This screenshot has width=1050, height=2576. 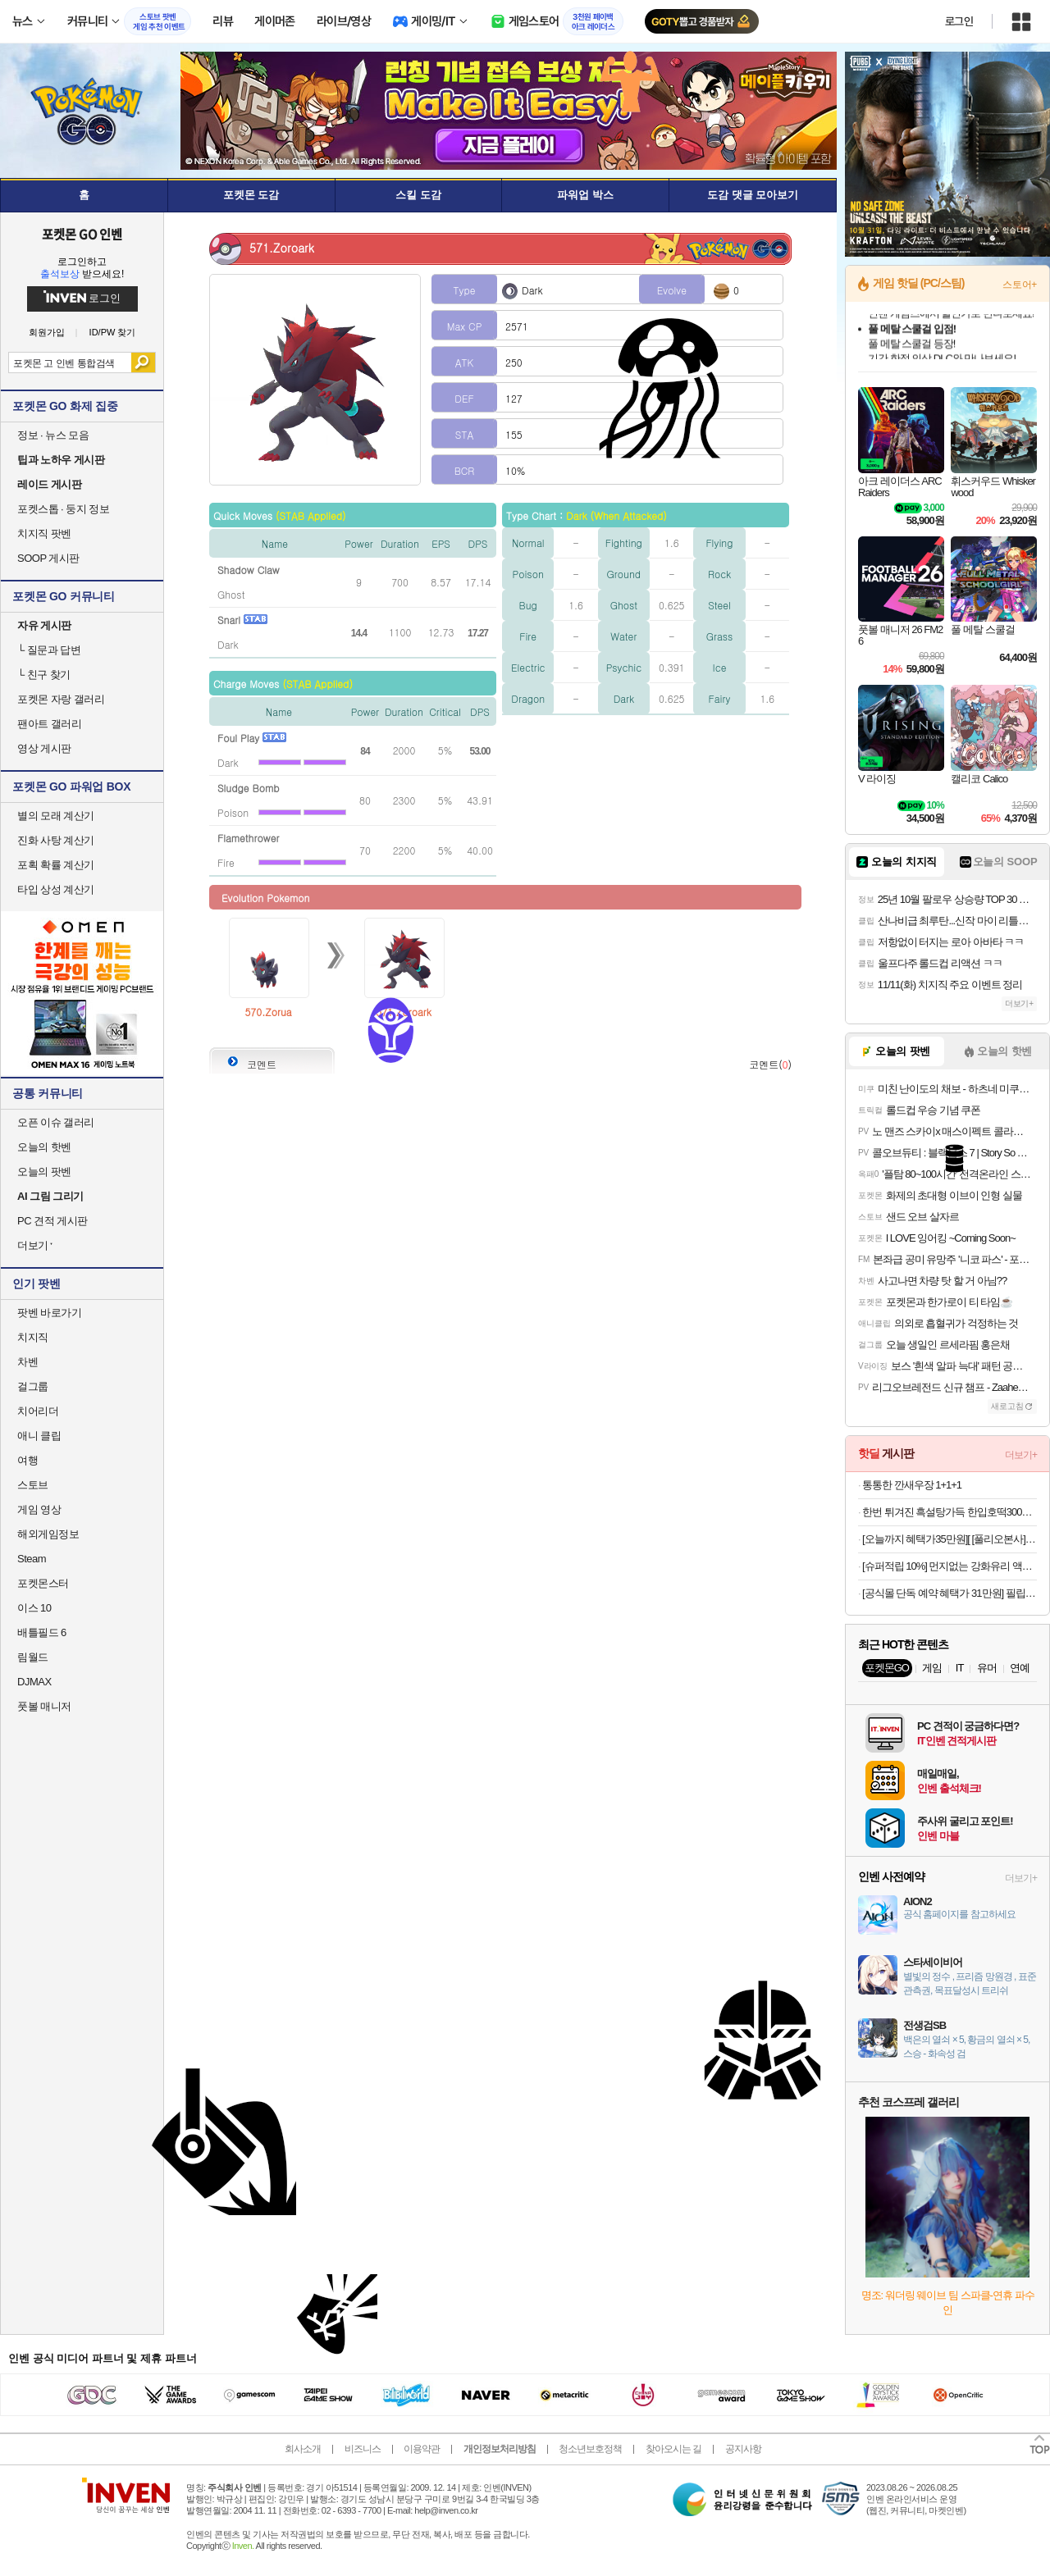 I want to click on pour molten metal in a crafting game, so click(x=222, y=2141).